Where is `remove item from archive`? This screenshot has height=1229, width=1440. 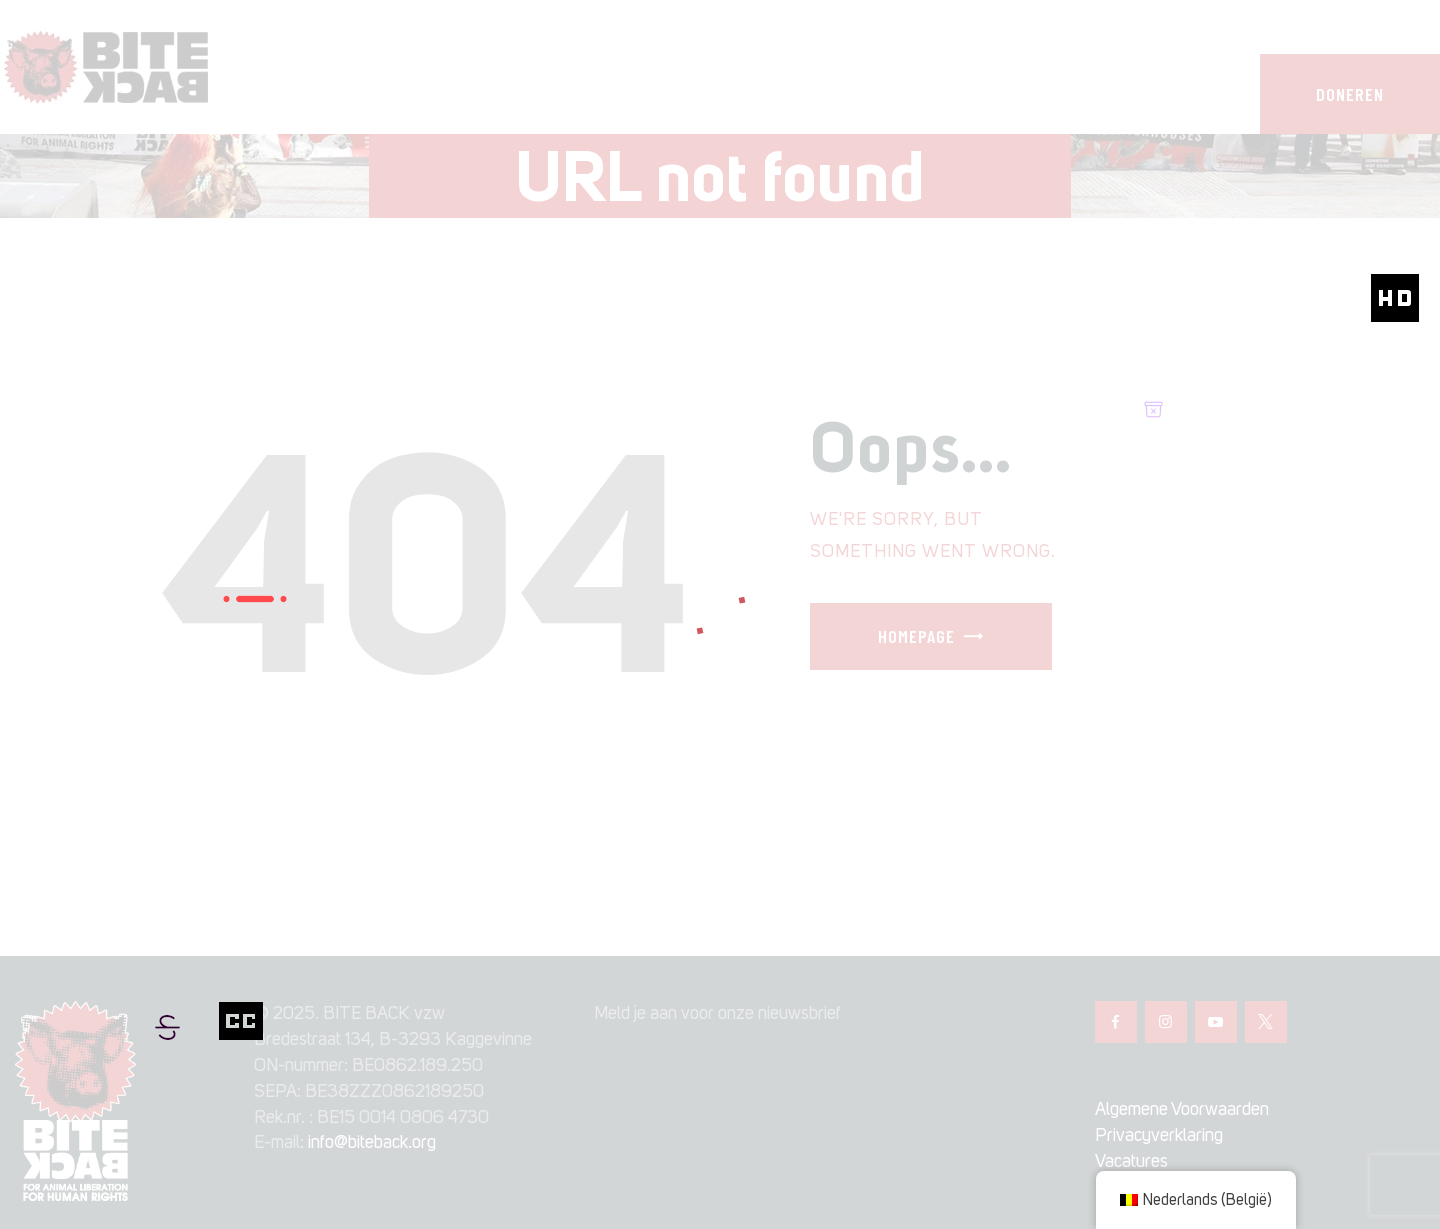 remove item from archive is located at coordinates (1153, 409).